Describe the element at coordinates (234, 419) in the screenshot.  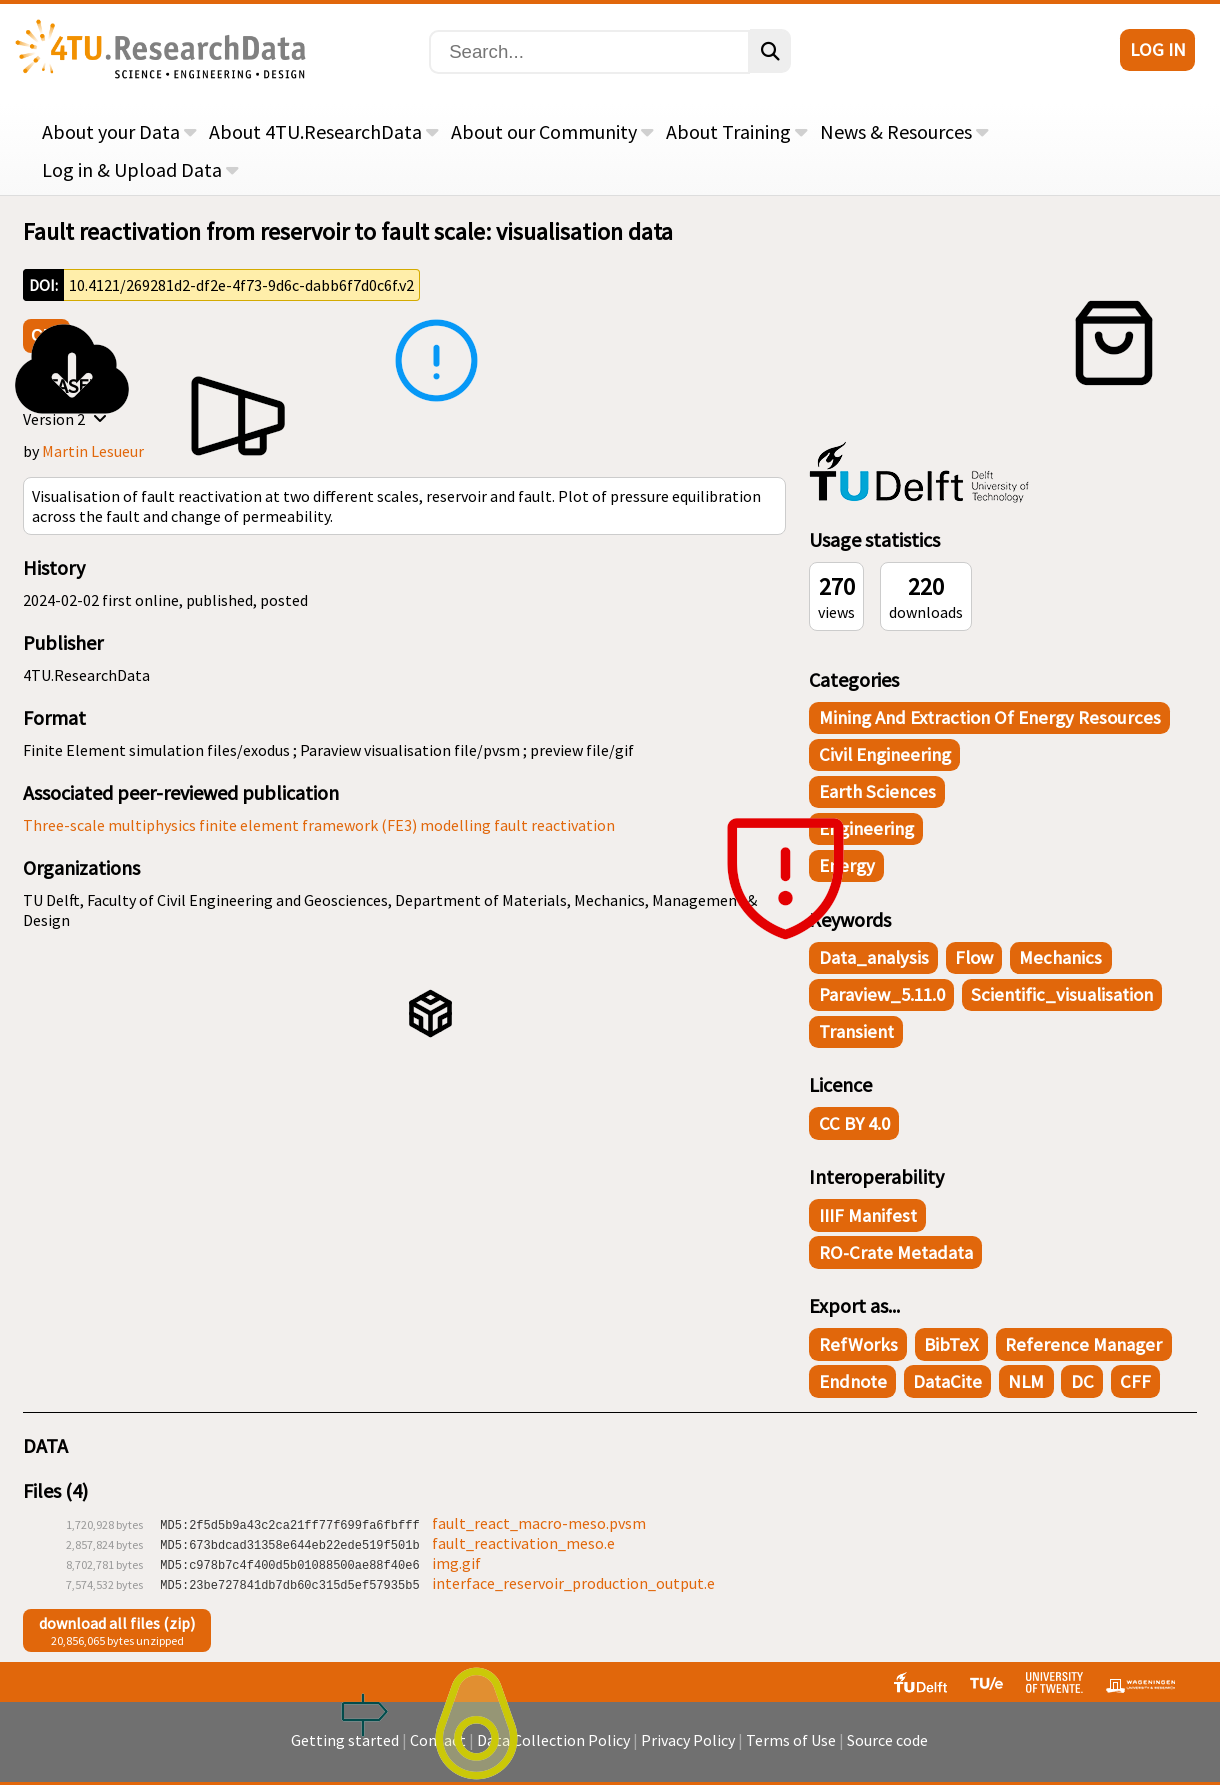
I see `make an announcement or broadcast` at that location.